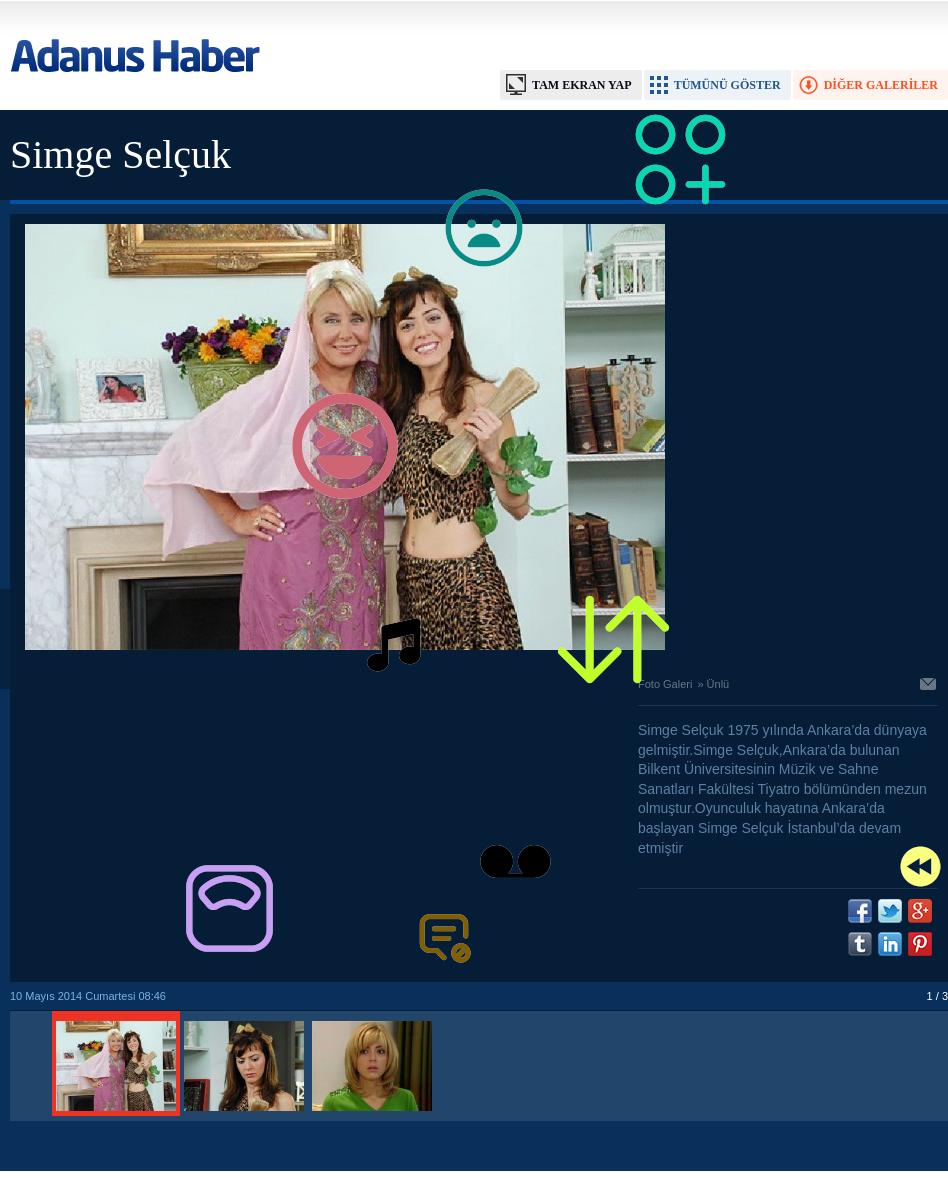  What do you see at coordinates (444, 936) in the screenshot?
I see `cancel or block a message` at bounding box center [444, 936].